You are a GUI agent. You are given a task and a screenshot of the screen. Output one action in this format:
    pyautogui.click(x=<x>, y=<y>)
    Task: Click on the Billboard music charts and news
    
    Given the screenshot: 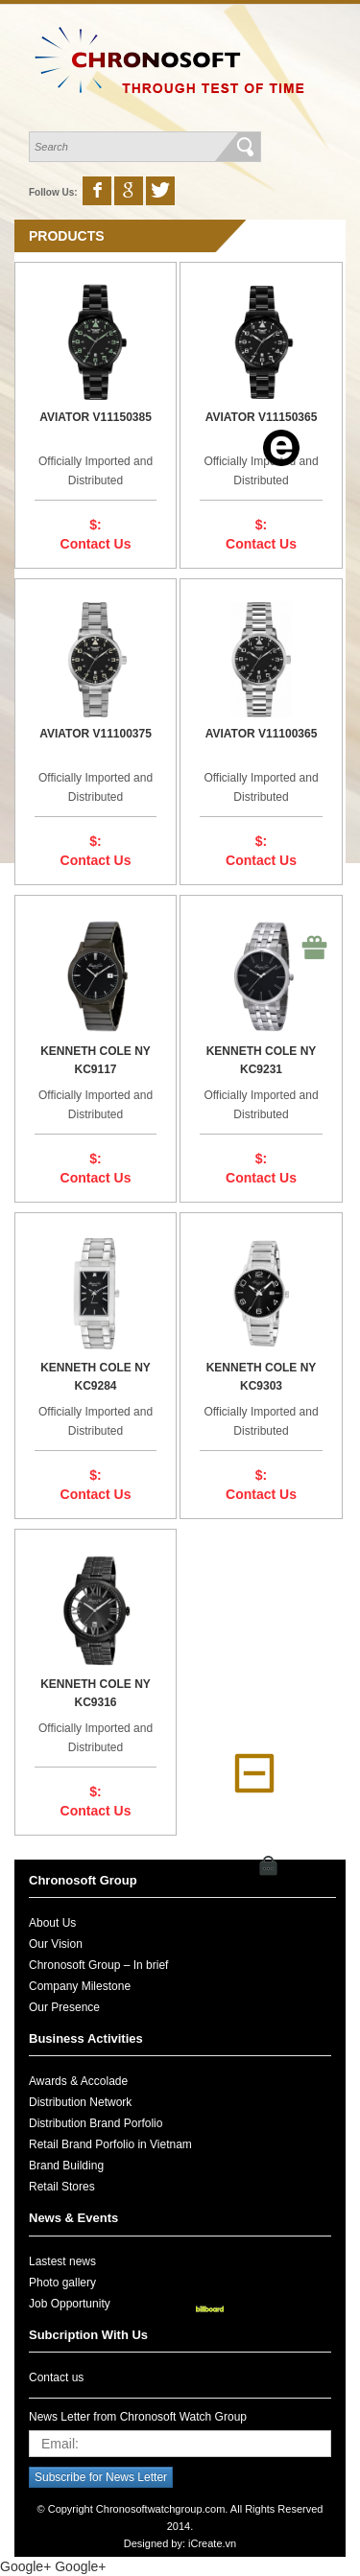 What is the action you would take?
    pyautogui.click(x=209, y=2308)
    